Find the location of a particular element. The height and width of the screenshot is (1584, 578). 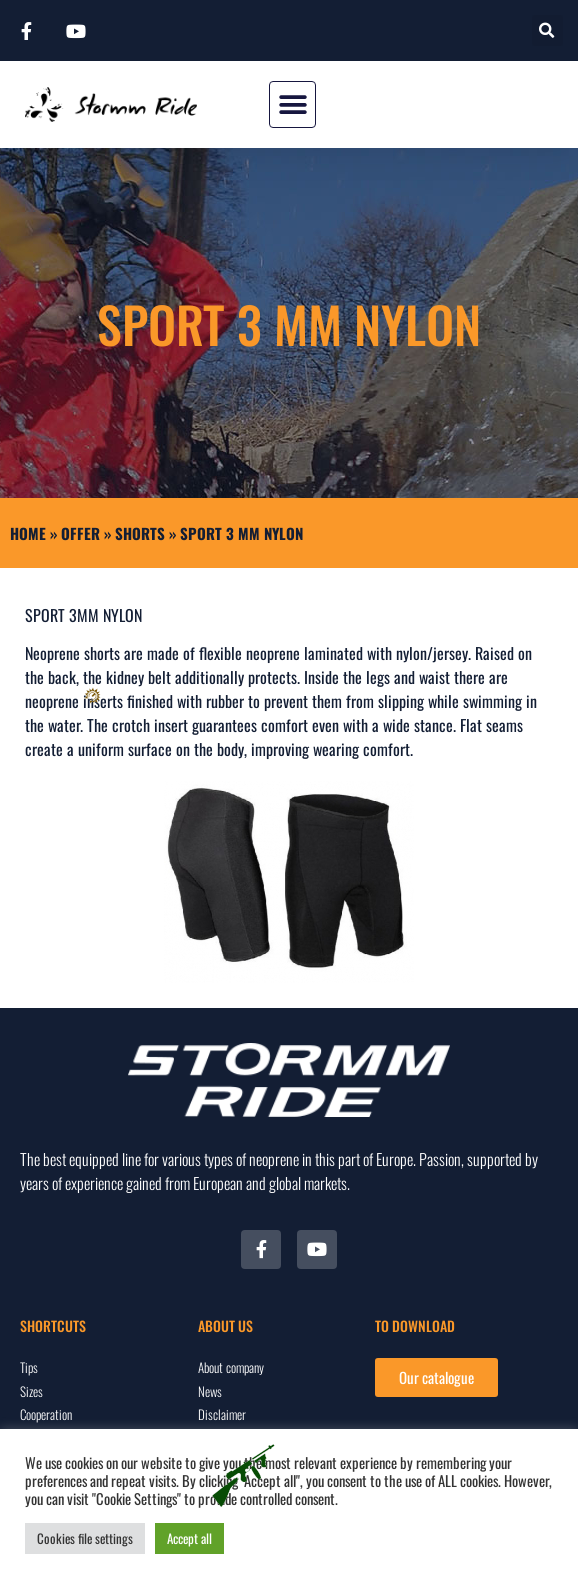

select thompson submachine gun weapon is located at coordinates (243, 1475).